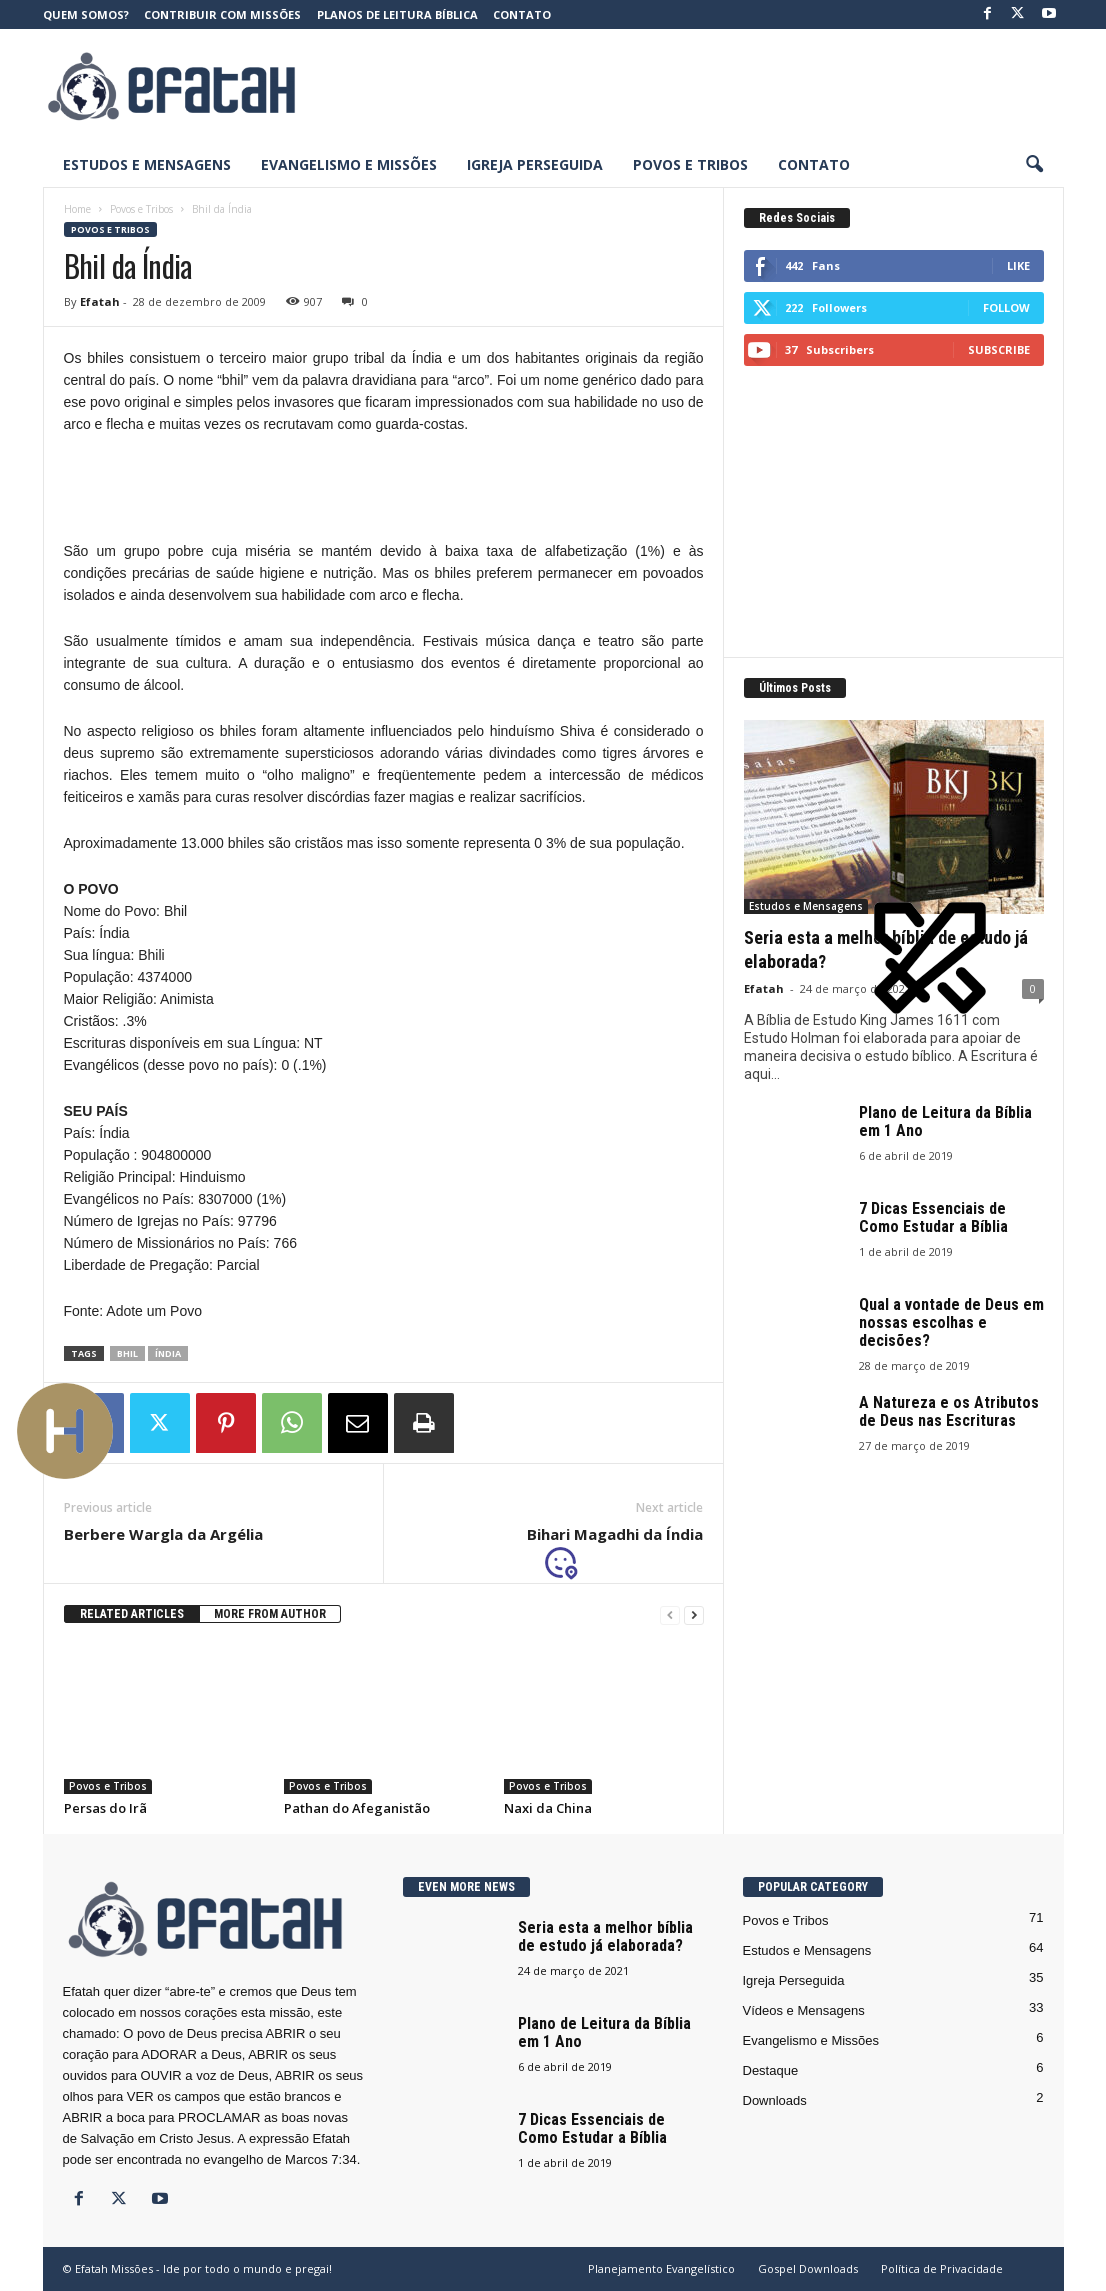 The width and height of the screenshot is (1106, 2291). I want to click on pin your current mood or status, so click(560, 1562).